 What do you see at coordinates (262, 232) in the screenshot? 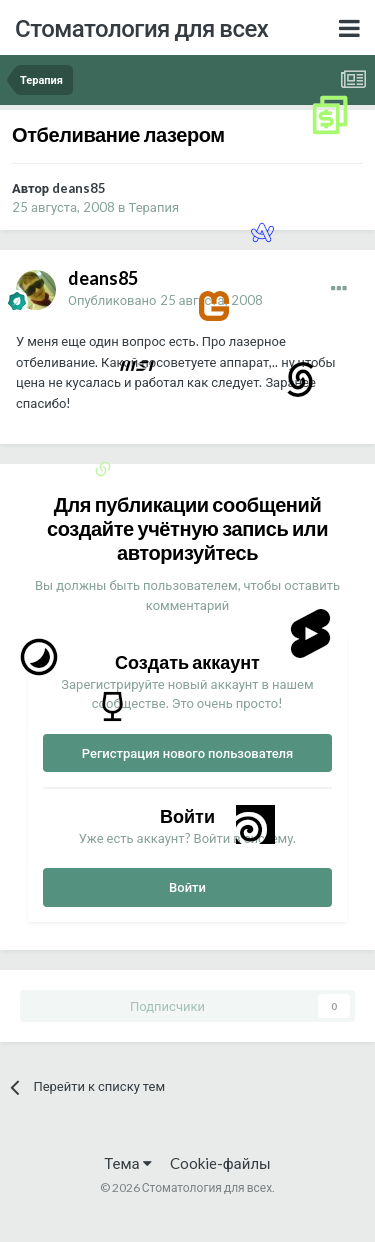
I see `open the Arc browser` at bounding box center [262, 232].